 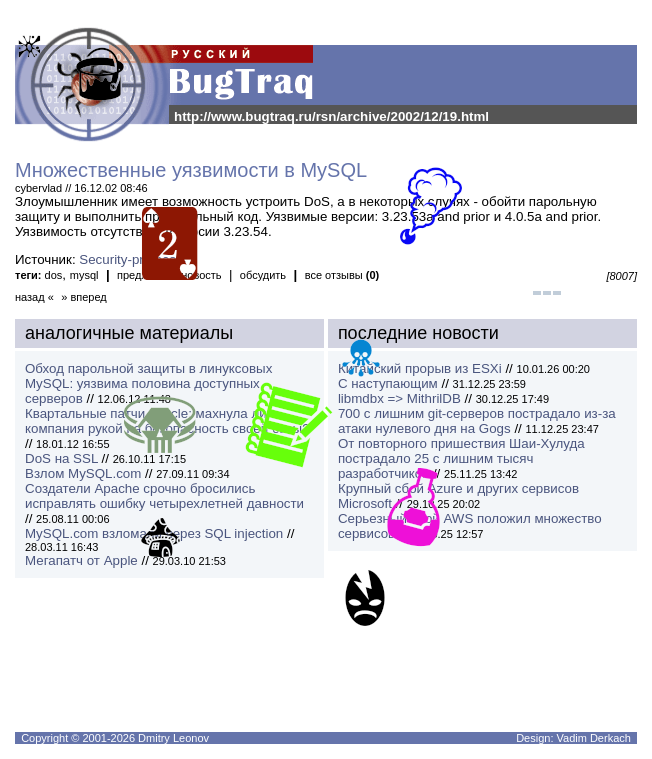 What do you see at coordinates (169, 243) in the screenshot?
I see `two of spades playing card` at bounding box center [169, 243].